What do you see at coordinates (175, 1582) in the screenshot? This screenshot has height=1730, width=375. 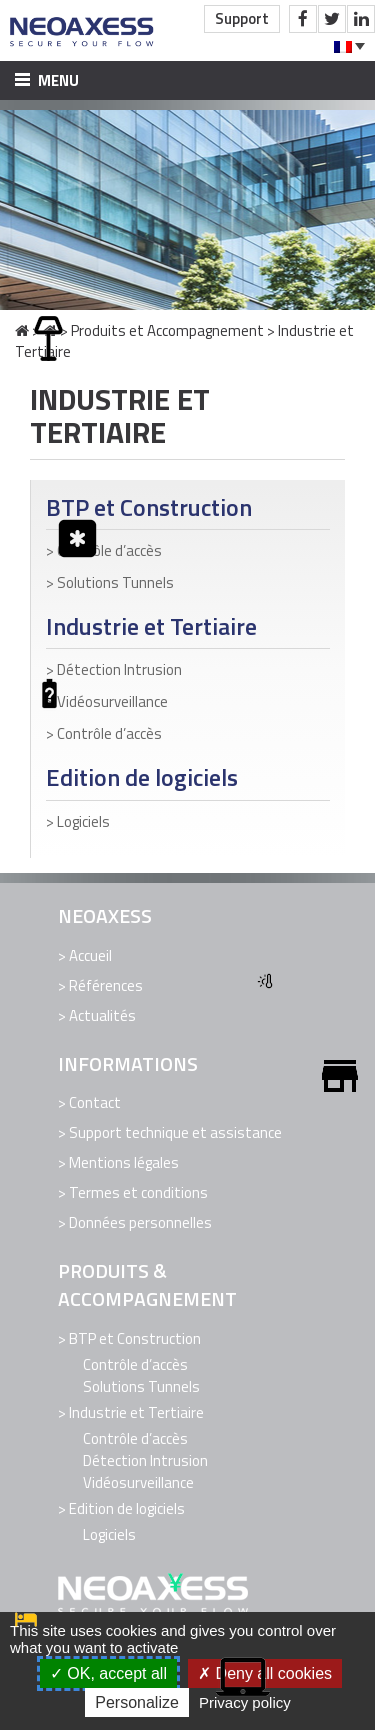 I see `indicates Japanese yen currency` at bounding box center [175, 1582].